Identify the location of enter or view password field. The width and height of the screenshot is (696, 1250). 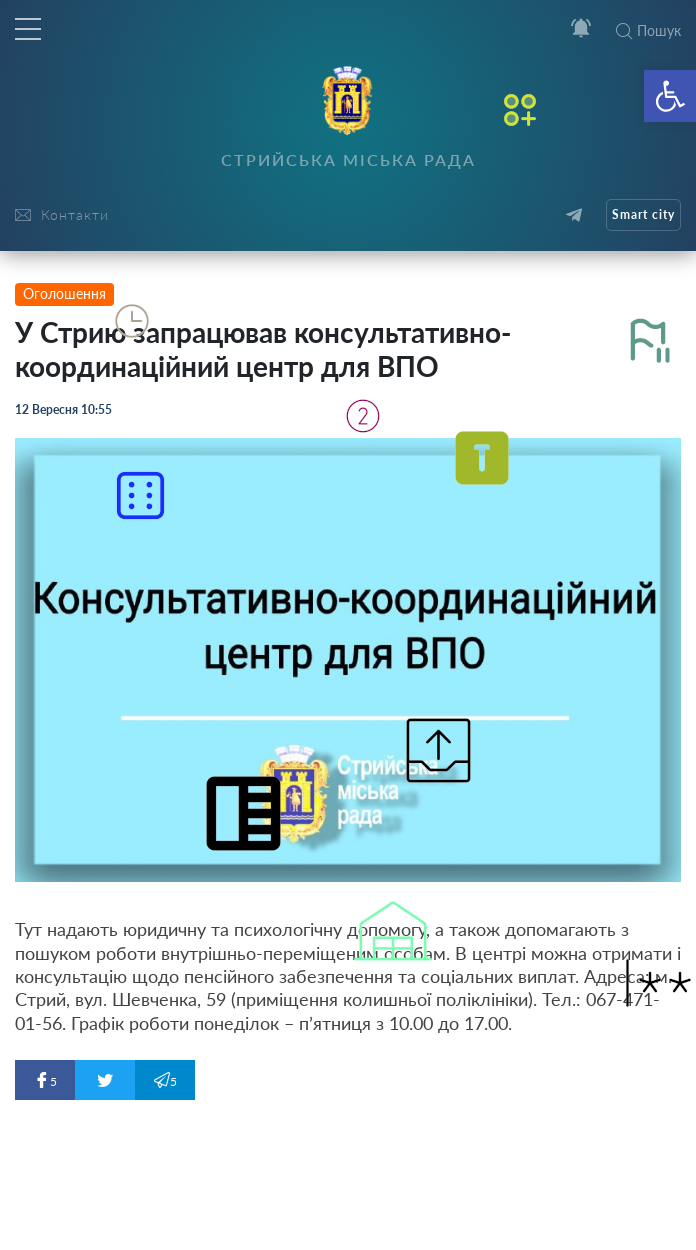
(655, 983).